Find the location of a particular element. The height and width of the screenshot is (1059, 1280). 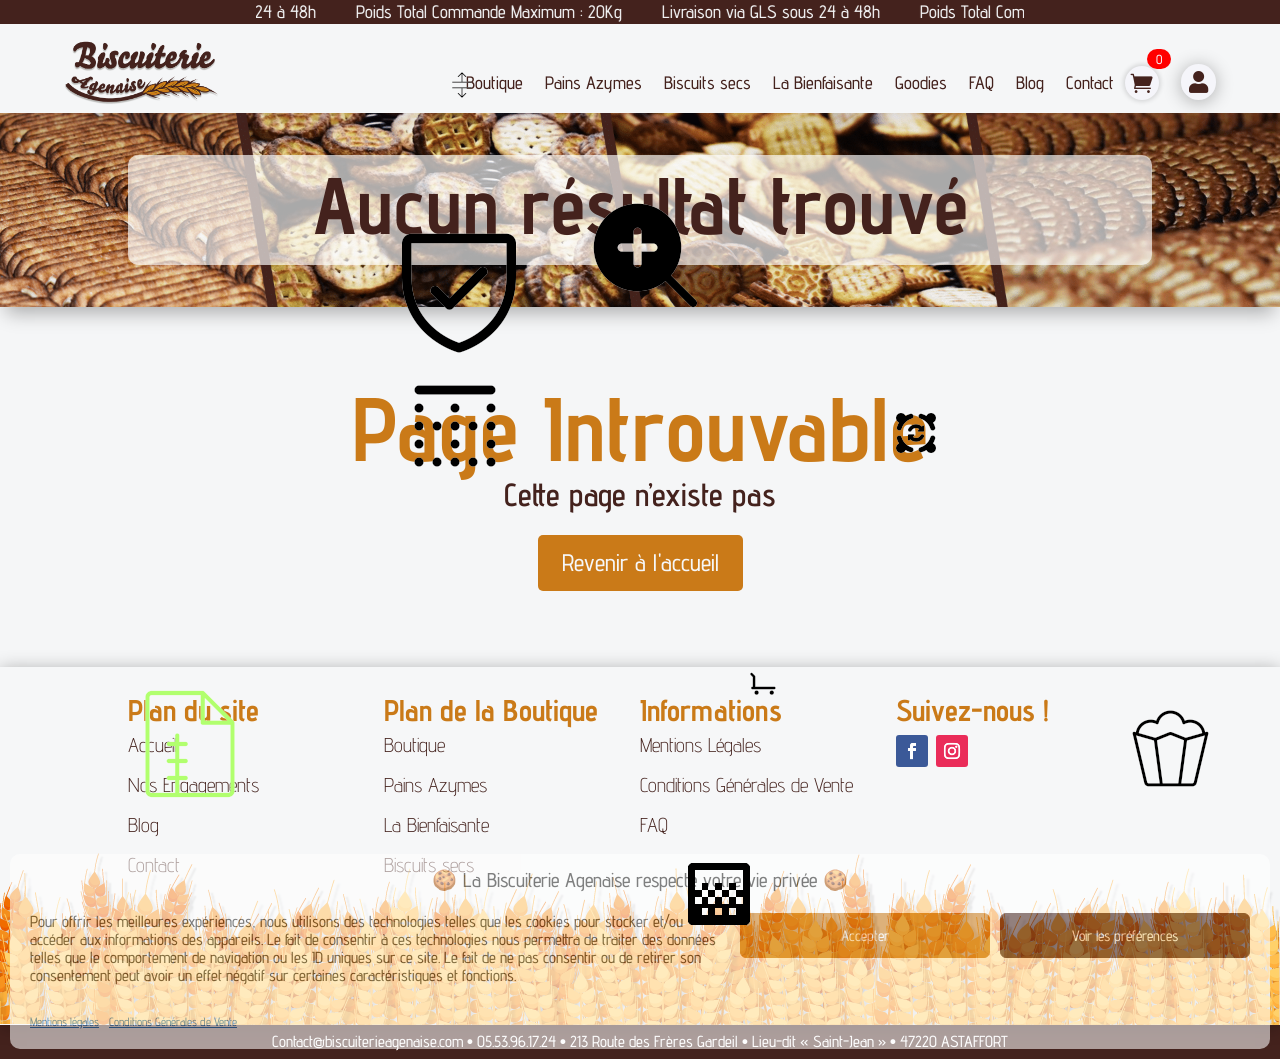

split view vertically is located at coordinates (462, 85).